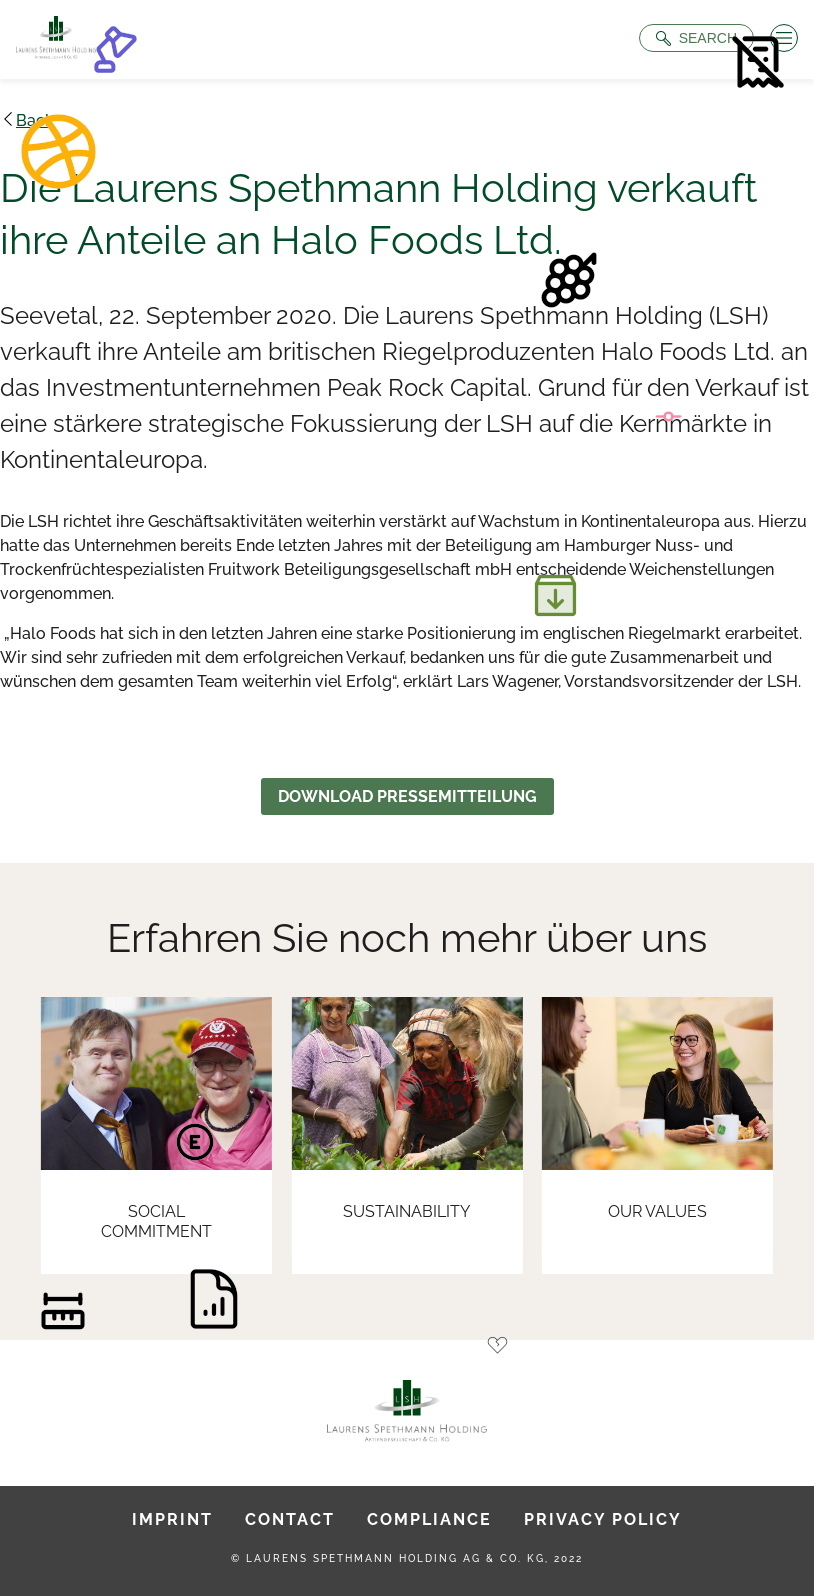 This screenshot has width=814, height=1596. What do you see at coordinates (758, 62) in the screenshot?
I see `disable receipt generation` at bounding box center [758, 62].